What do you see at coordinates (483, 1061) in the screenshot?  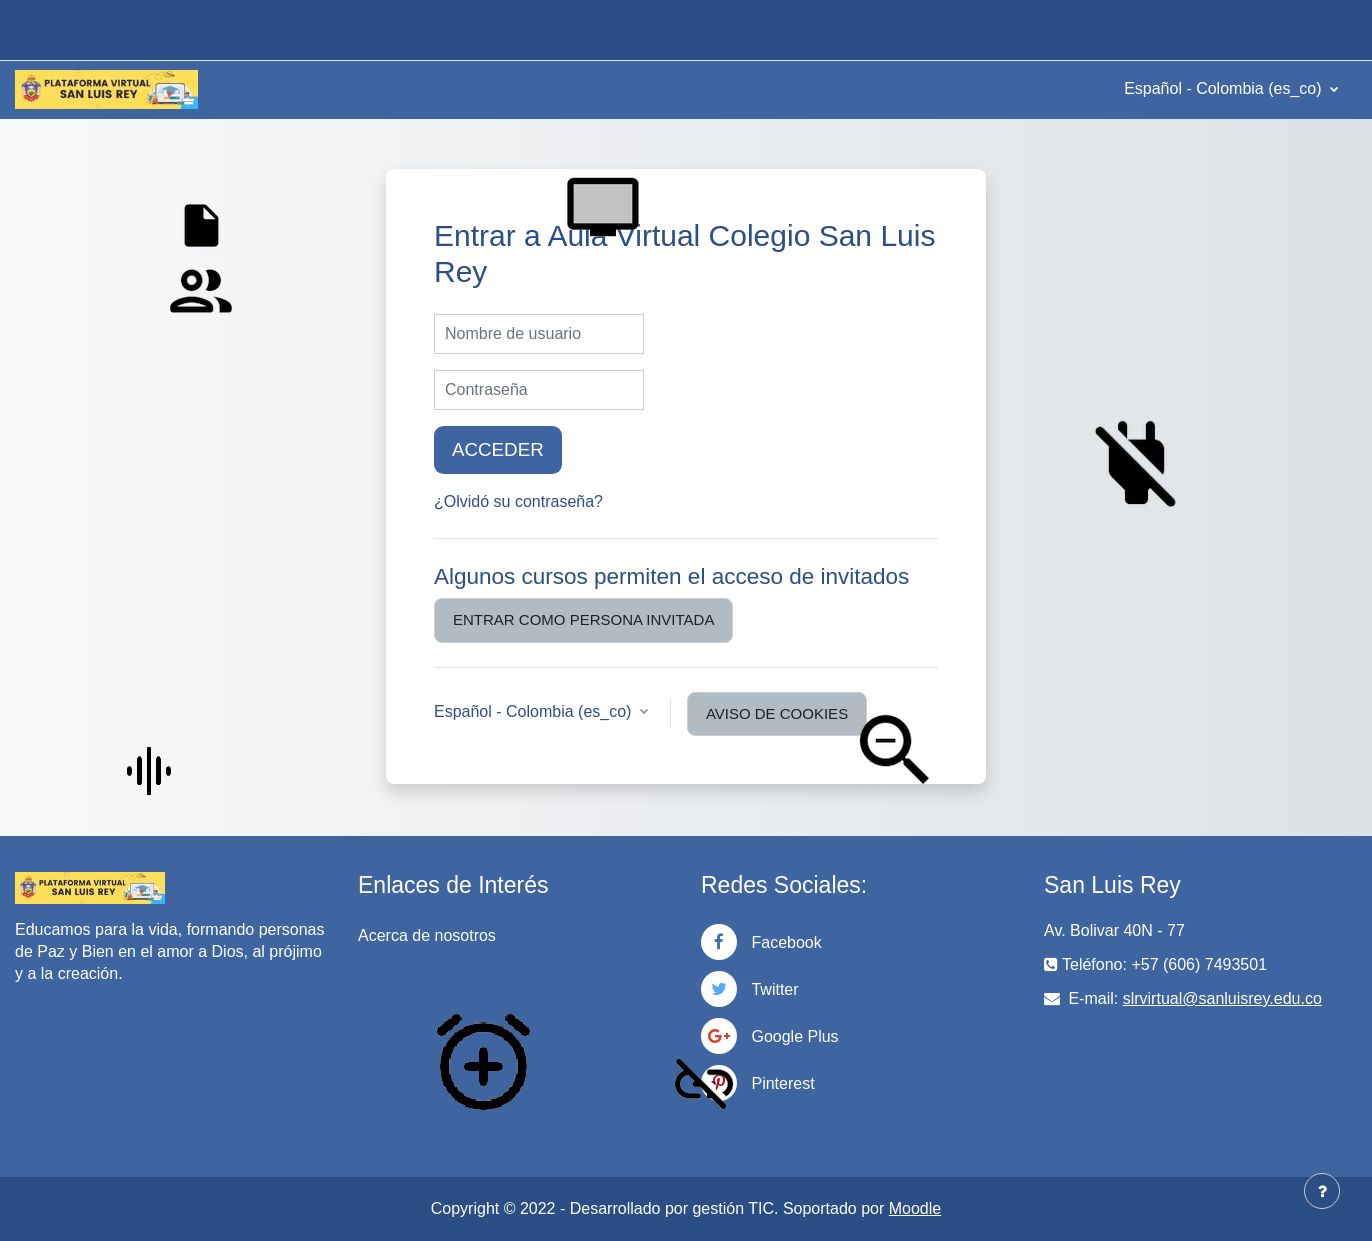 I see `add a new alarm` at bounding box center [483, 1061].